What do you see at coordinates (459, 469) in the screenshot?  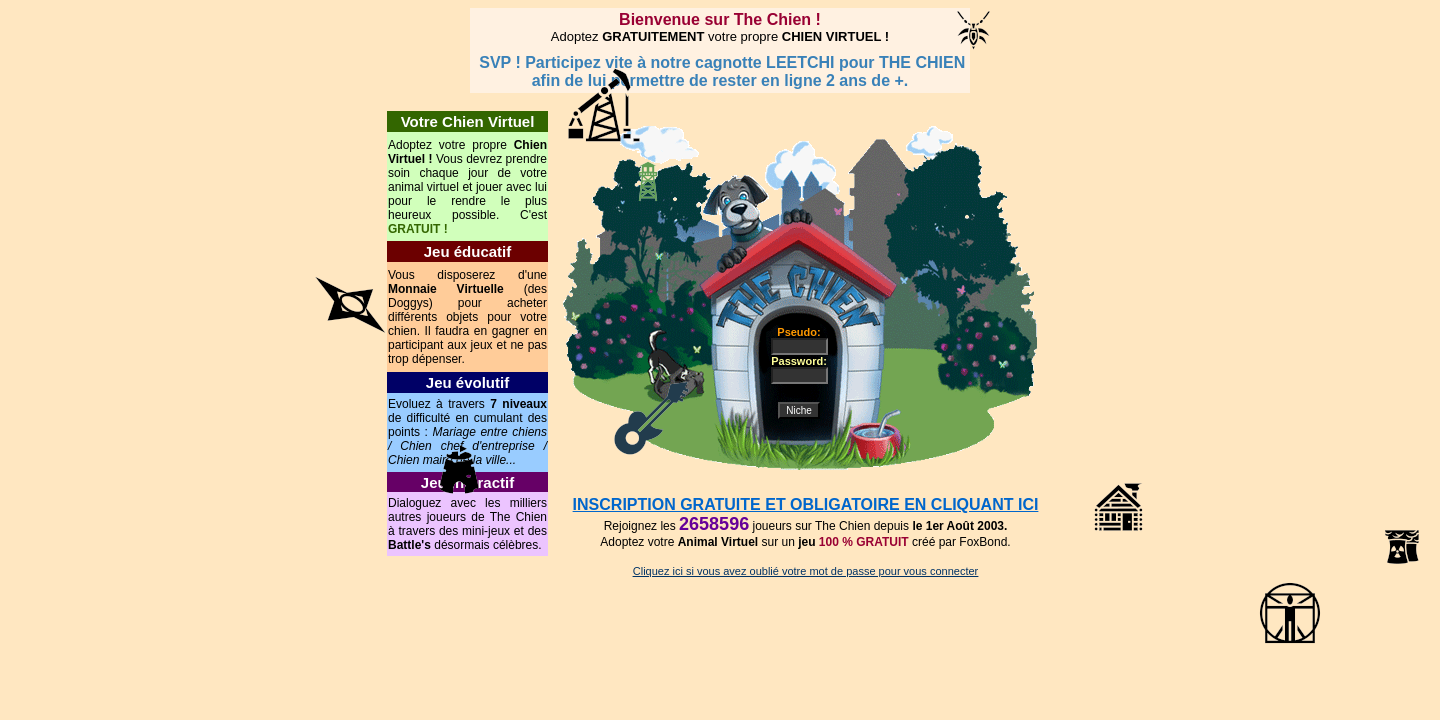 I see `access beach or sandbox game mode` at bounding box center [459, 469].